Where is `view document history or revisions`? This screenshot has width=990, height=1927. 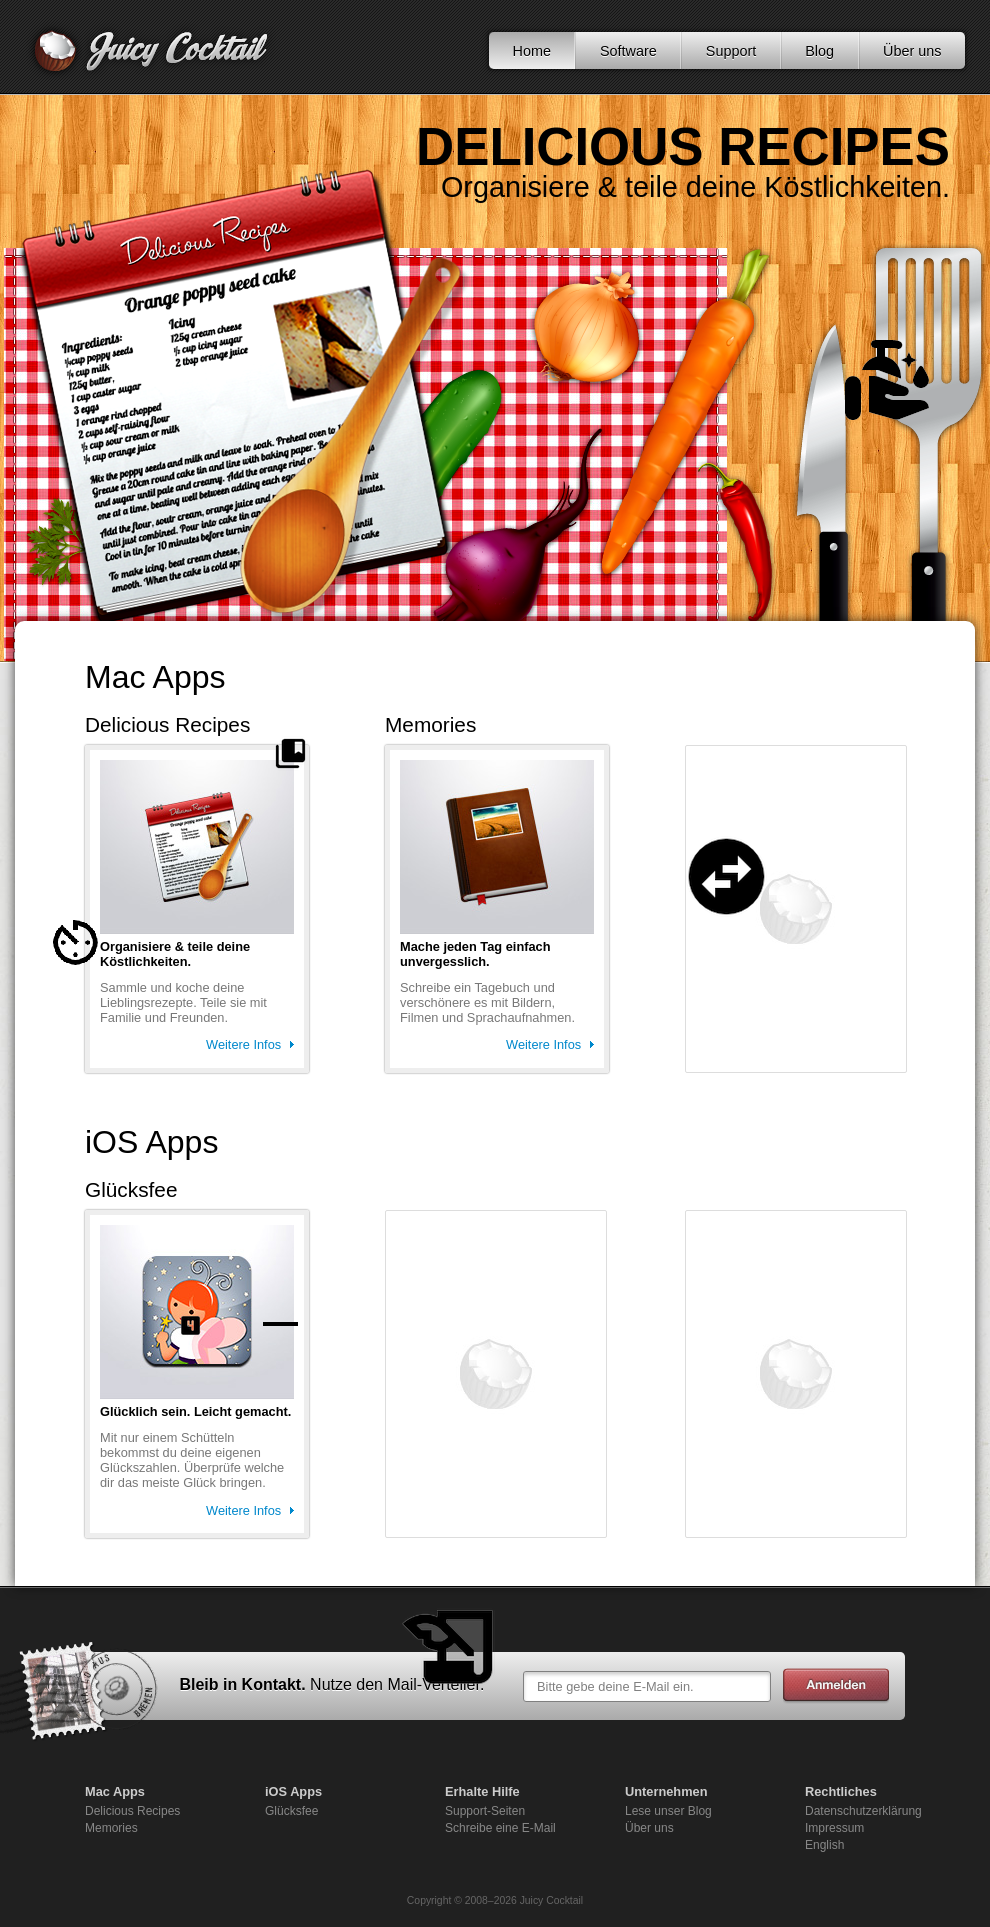 view document history or revisions is located at coordinates (451, 1647).